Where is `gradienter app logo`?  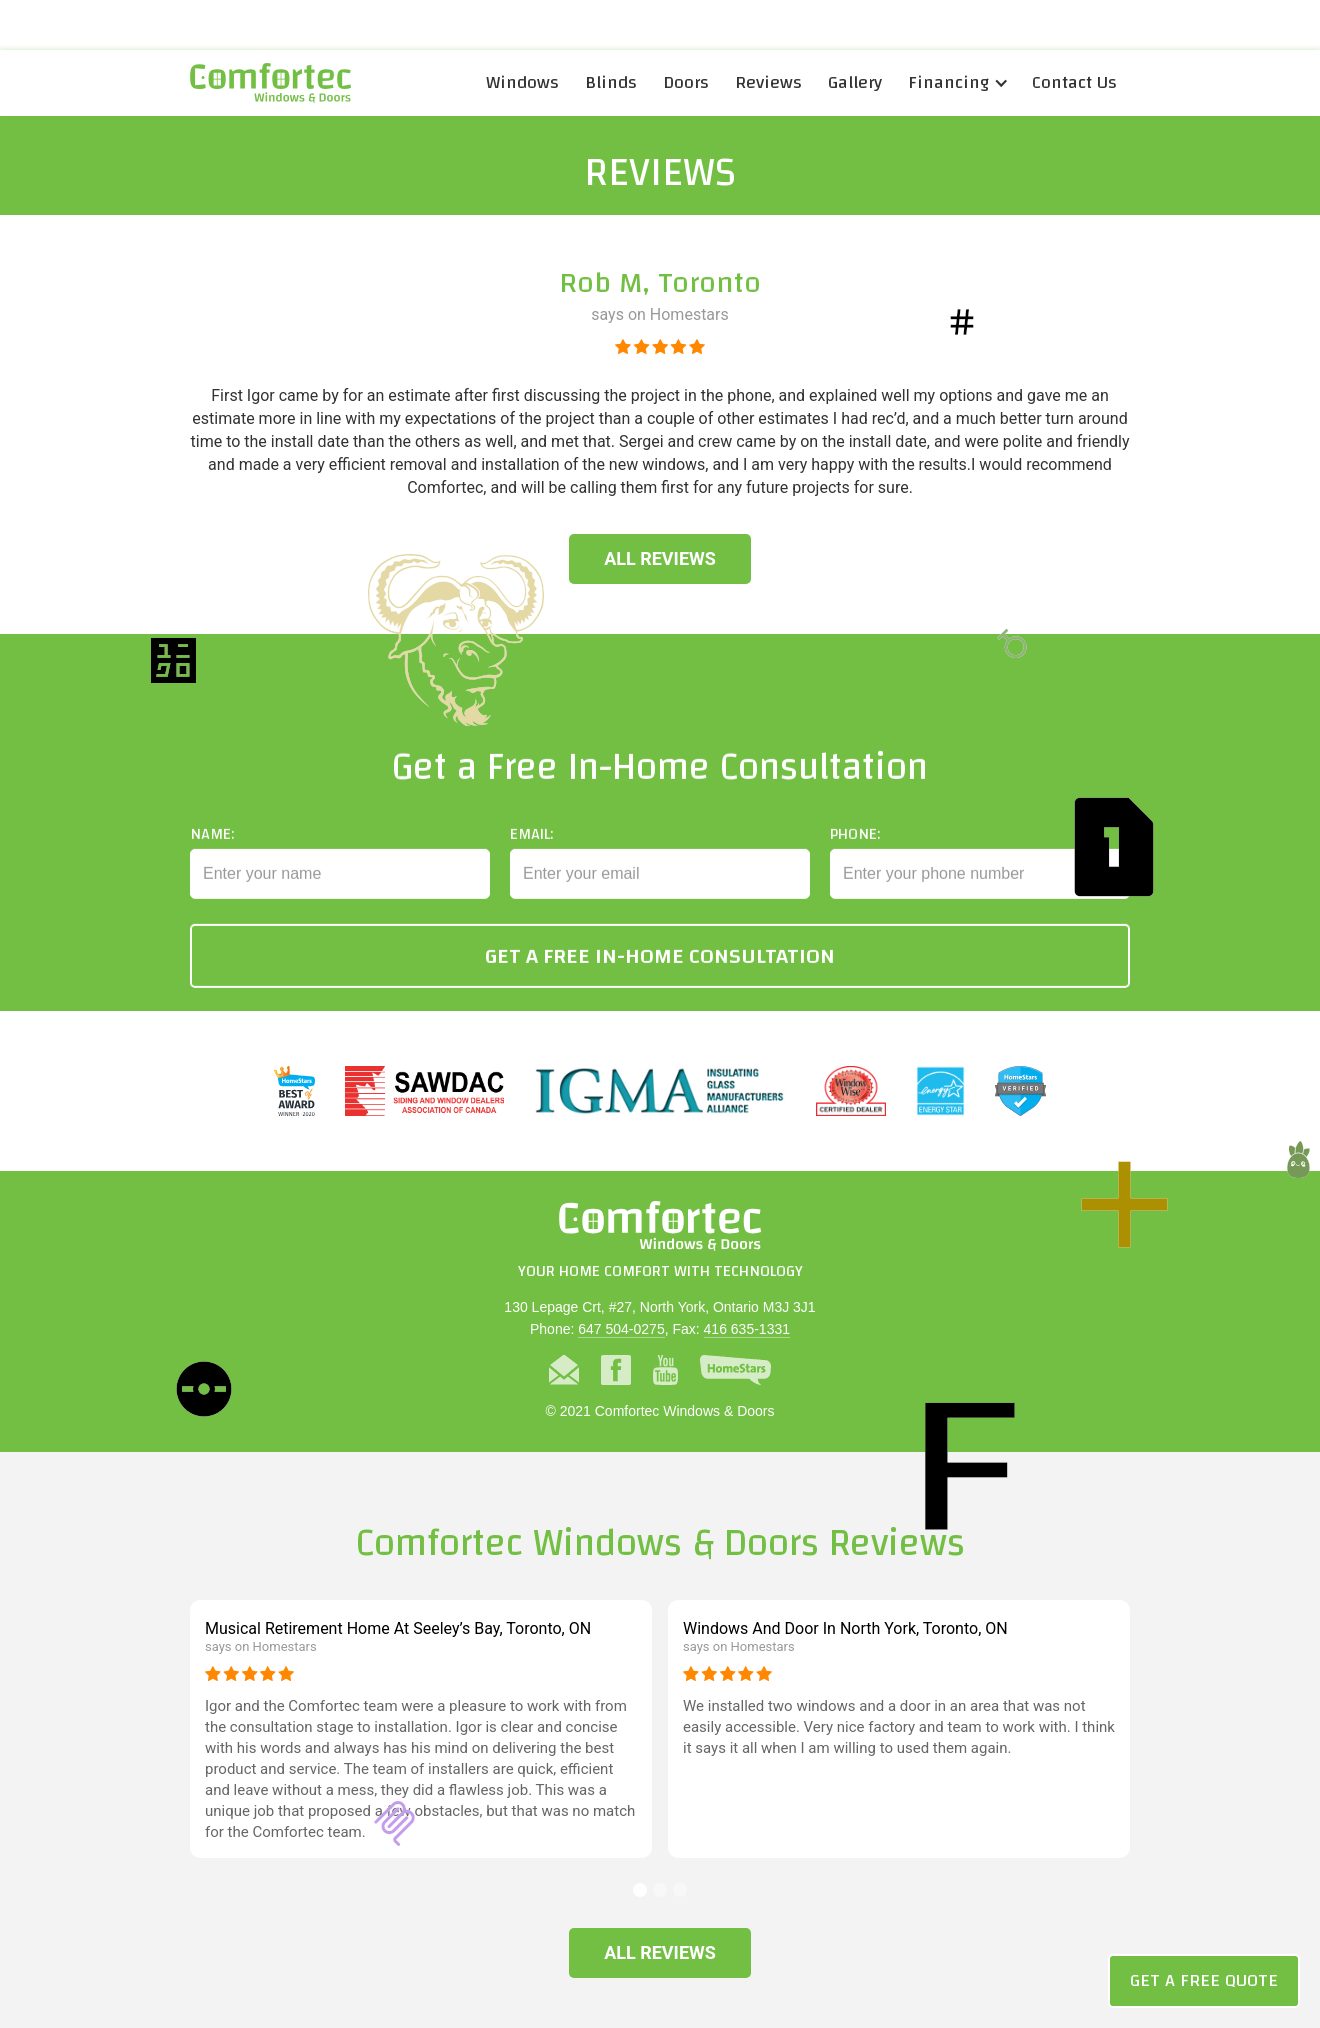
gradienter app logo is located at coordinates (204, 1389).